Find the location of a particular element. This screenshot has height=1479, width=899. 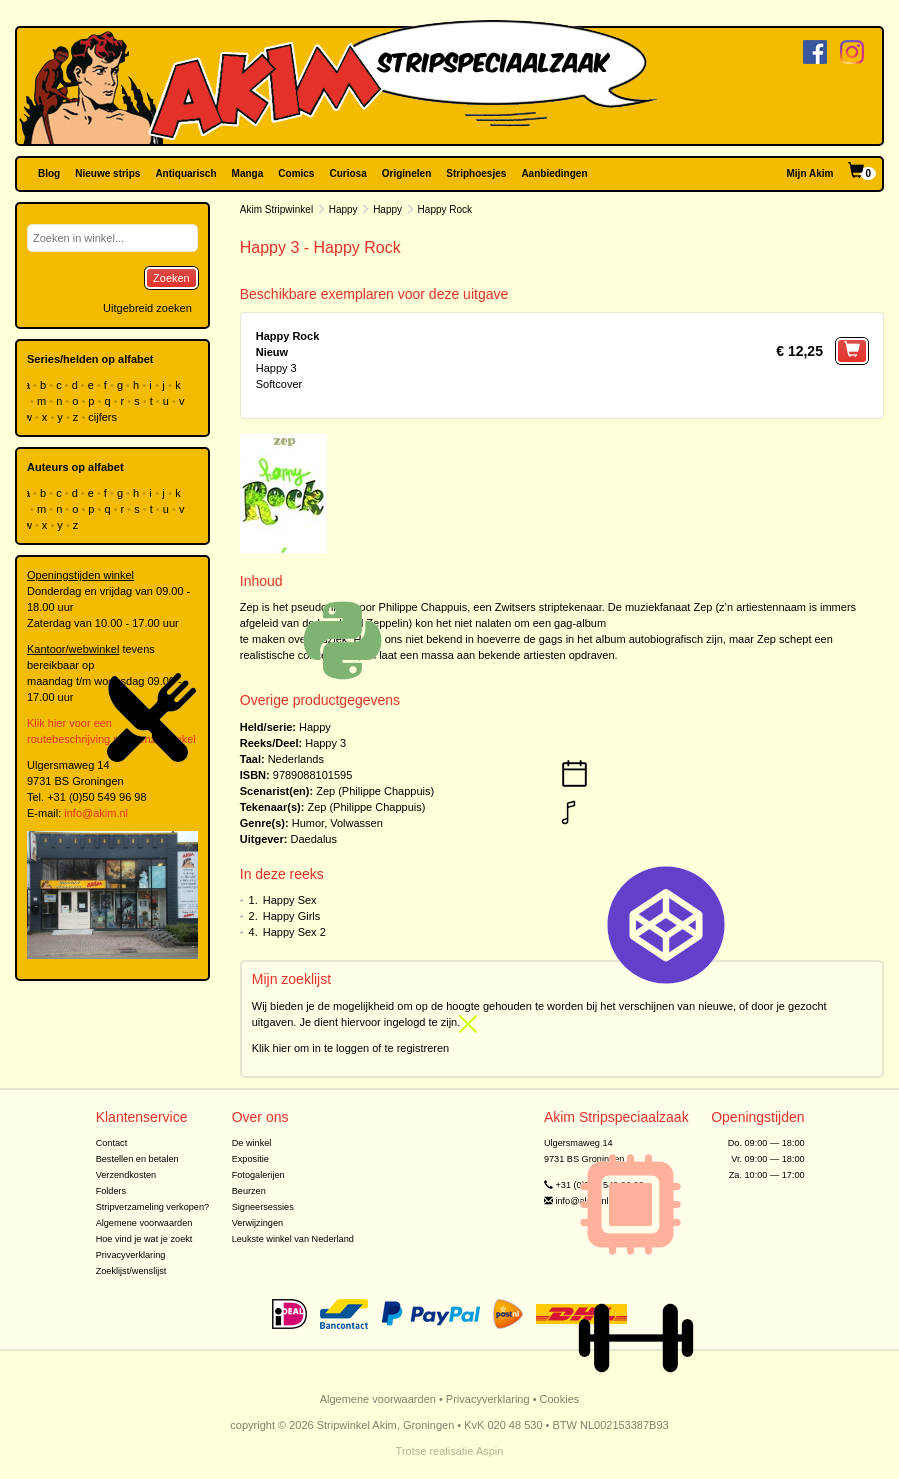

indicates python programming language support is located at coordinates (342, 640).